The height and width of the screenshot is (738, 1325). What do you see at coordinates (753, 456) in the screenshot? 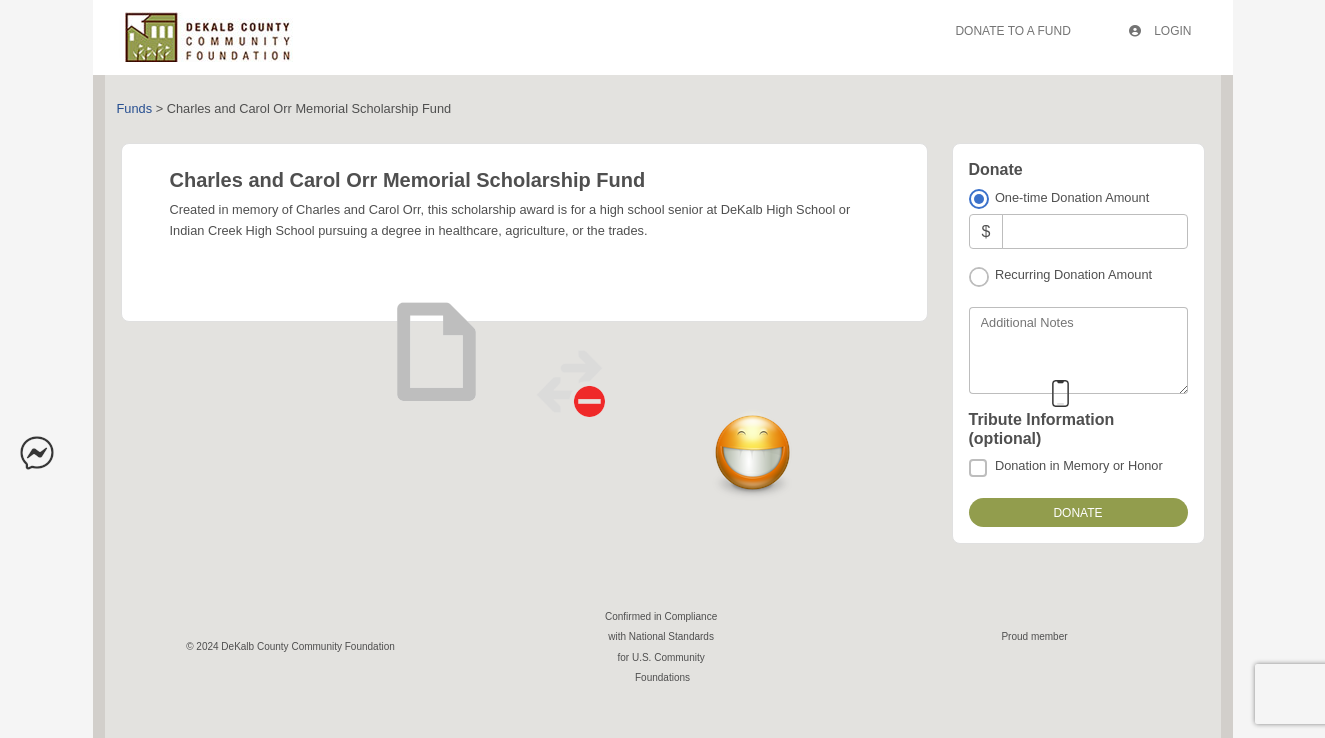
I see `react with laughter to a message` at bounding box center [753, 456].